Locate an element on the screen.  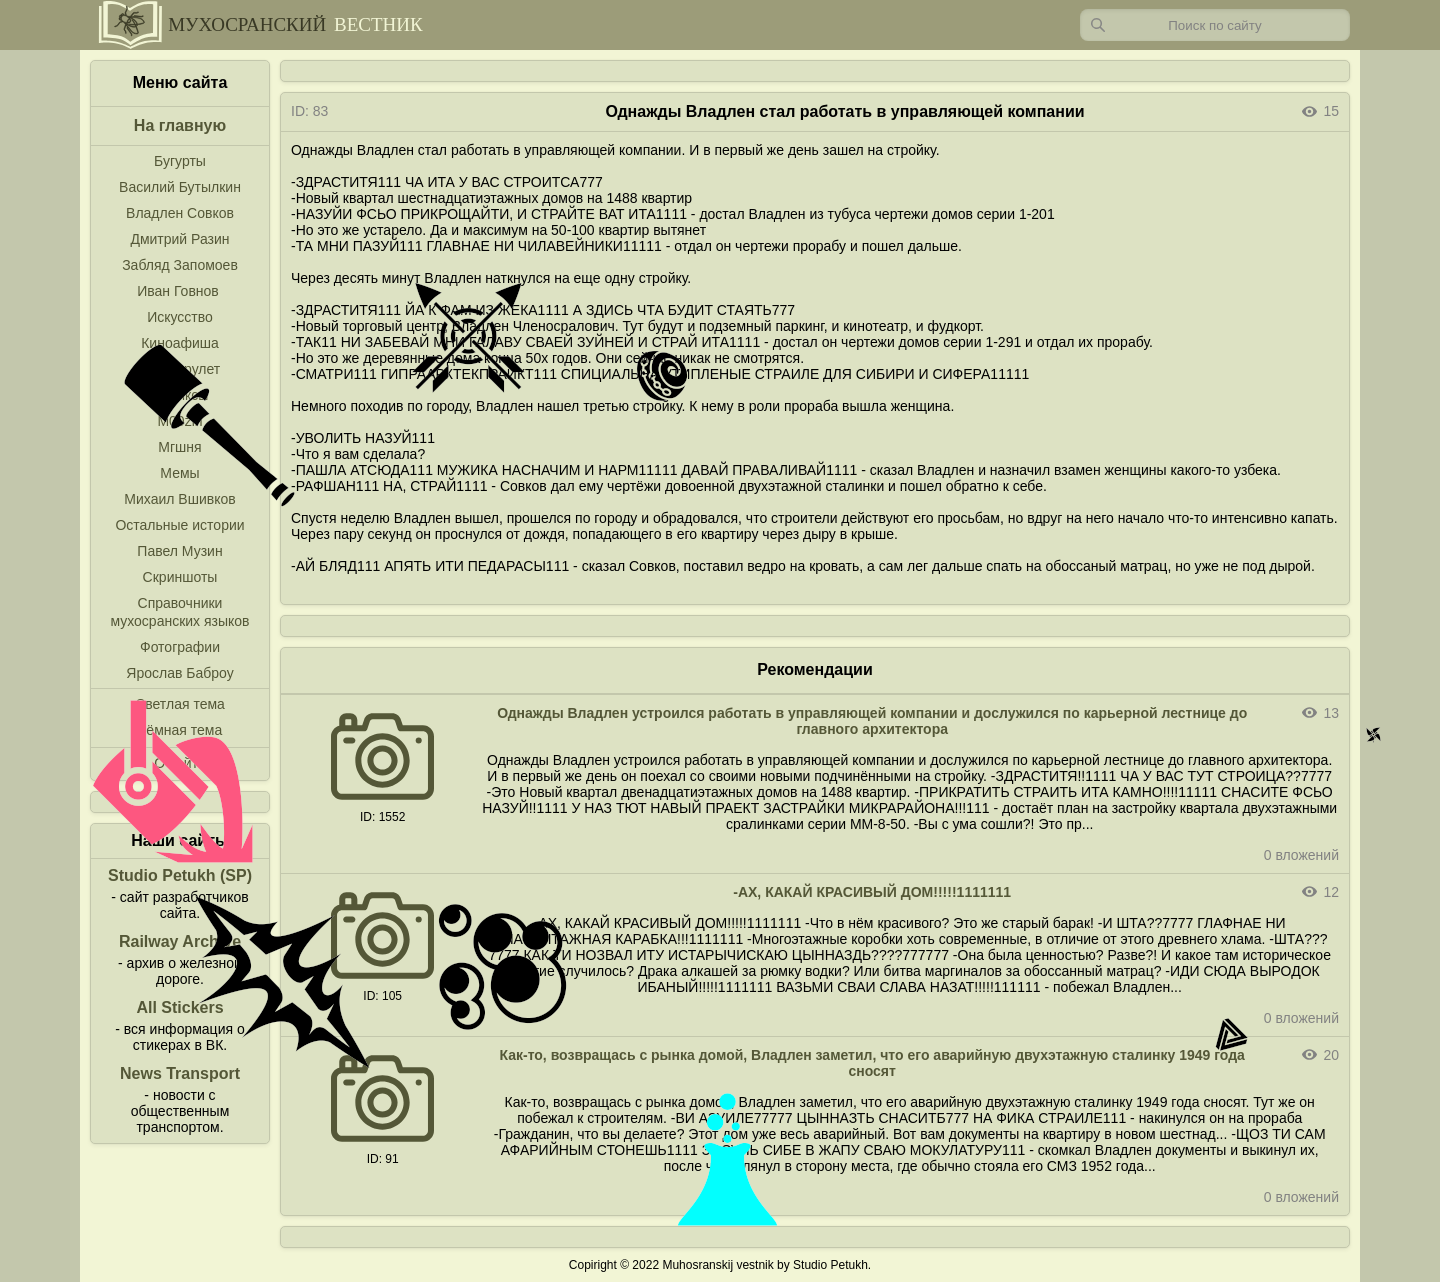
a decorative or playful element indicating games or toys is located at coordinates (1373, 734).